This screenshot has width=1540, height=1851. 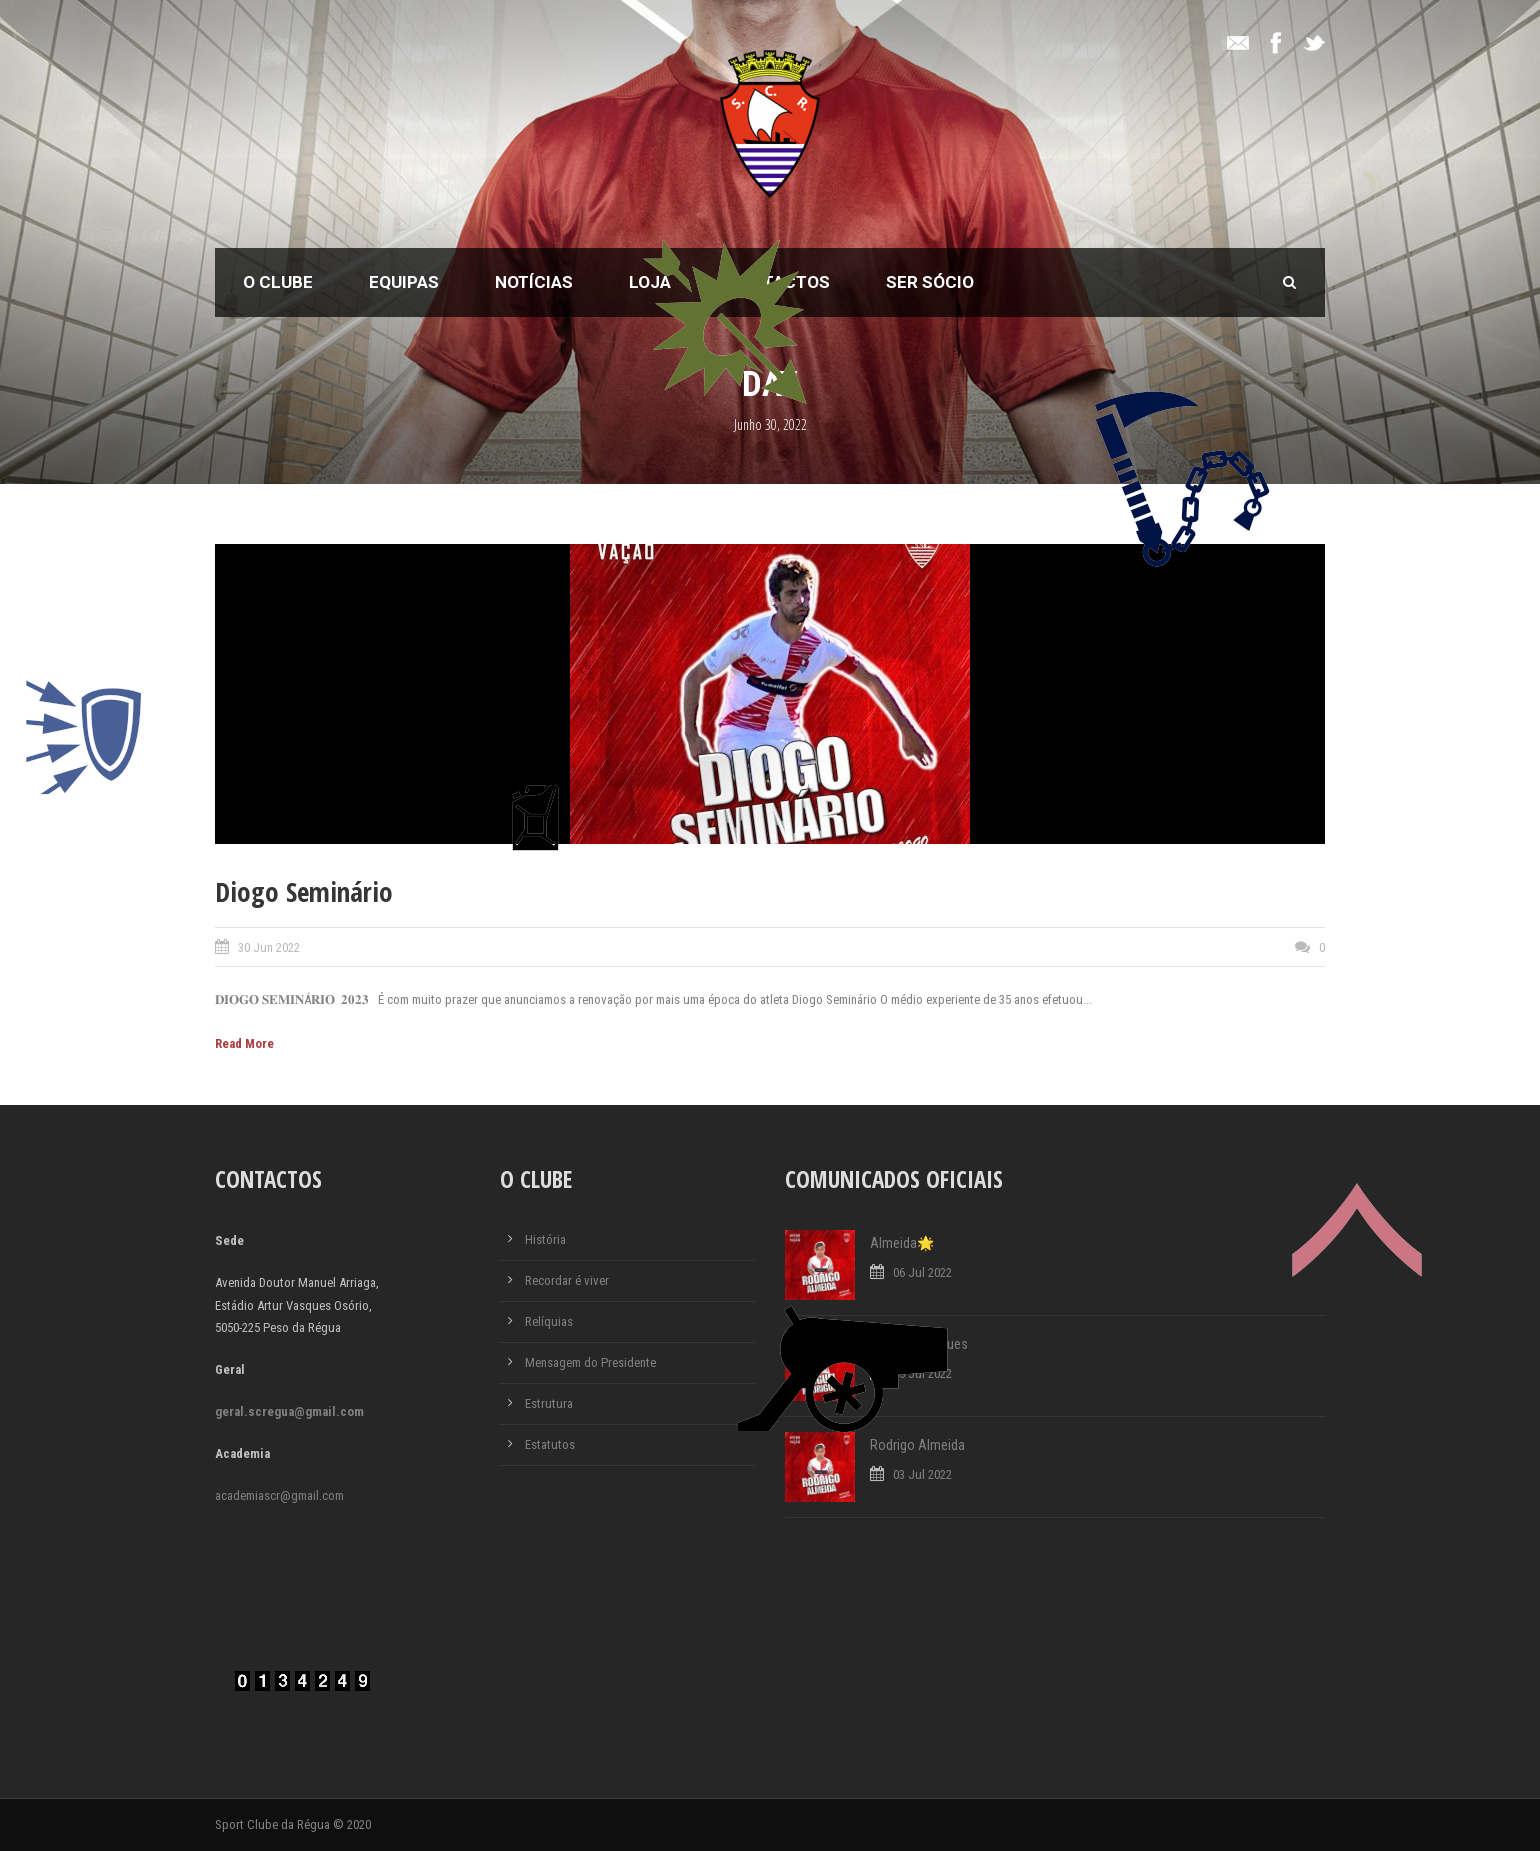 I want to click on fire or launch projectile in game, so click(x=842, y=1368).